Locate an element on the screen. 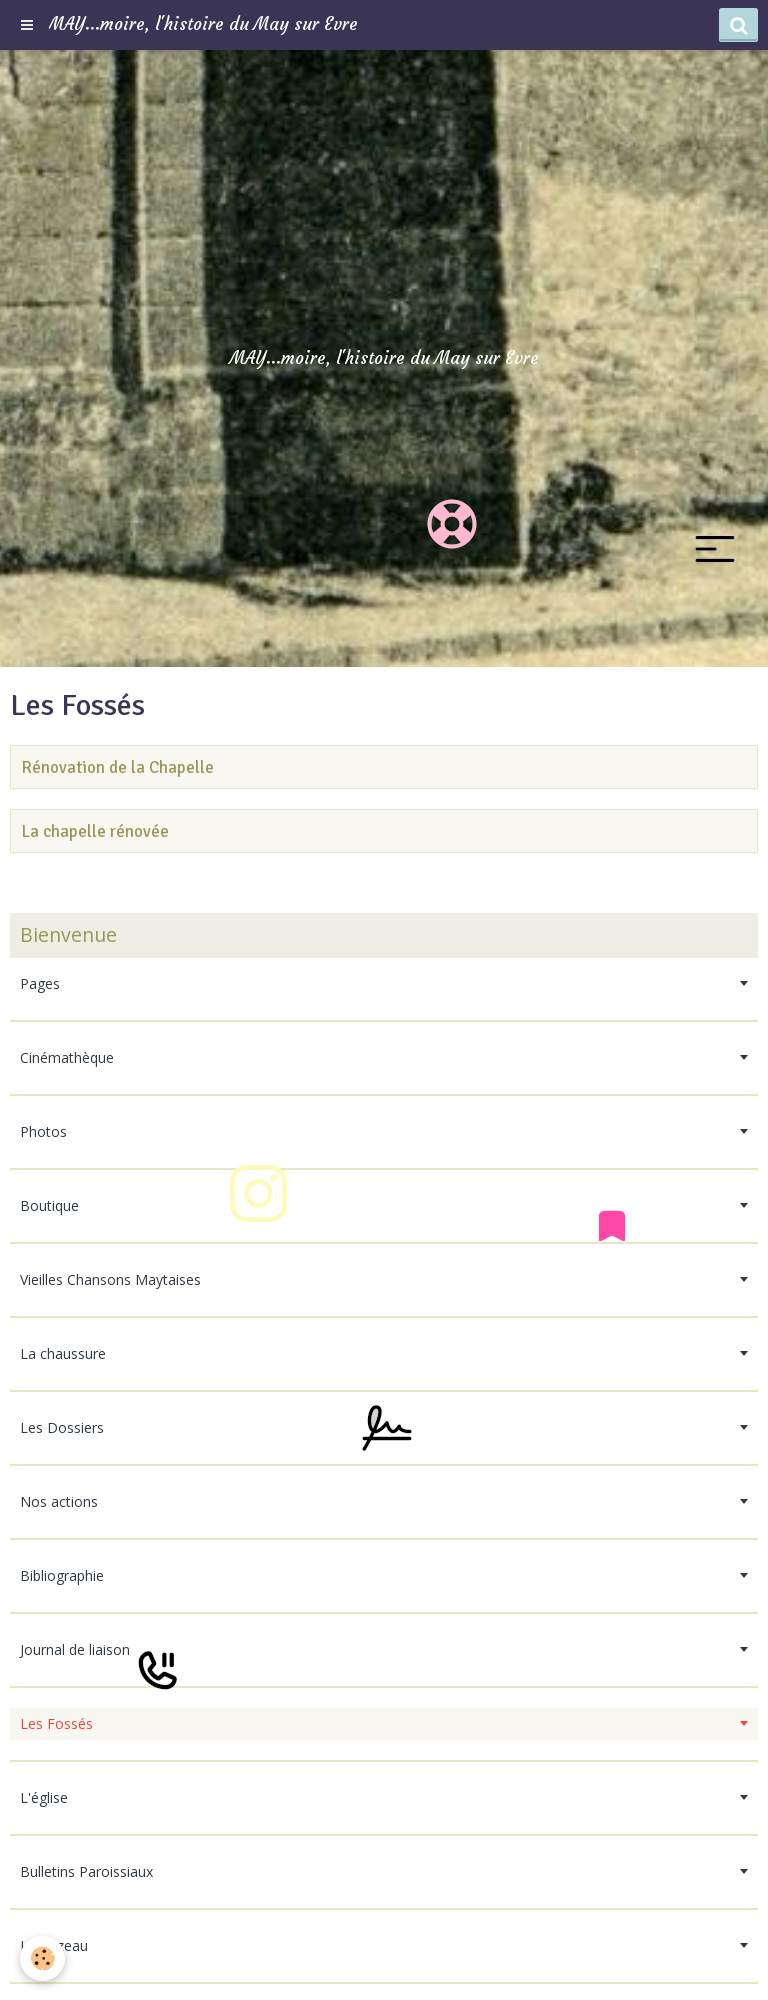 This screenshot has width=768, height=2000. open instagram app is located at coordinates (258, 1193).